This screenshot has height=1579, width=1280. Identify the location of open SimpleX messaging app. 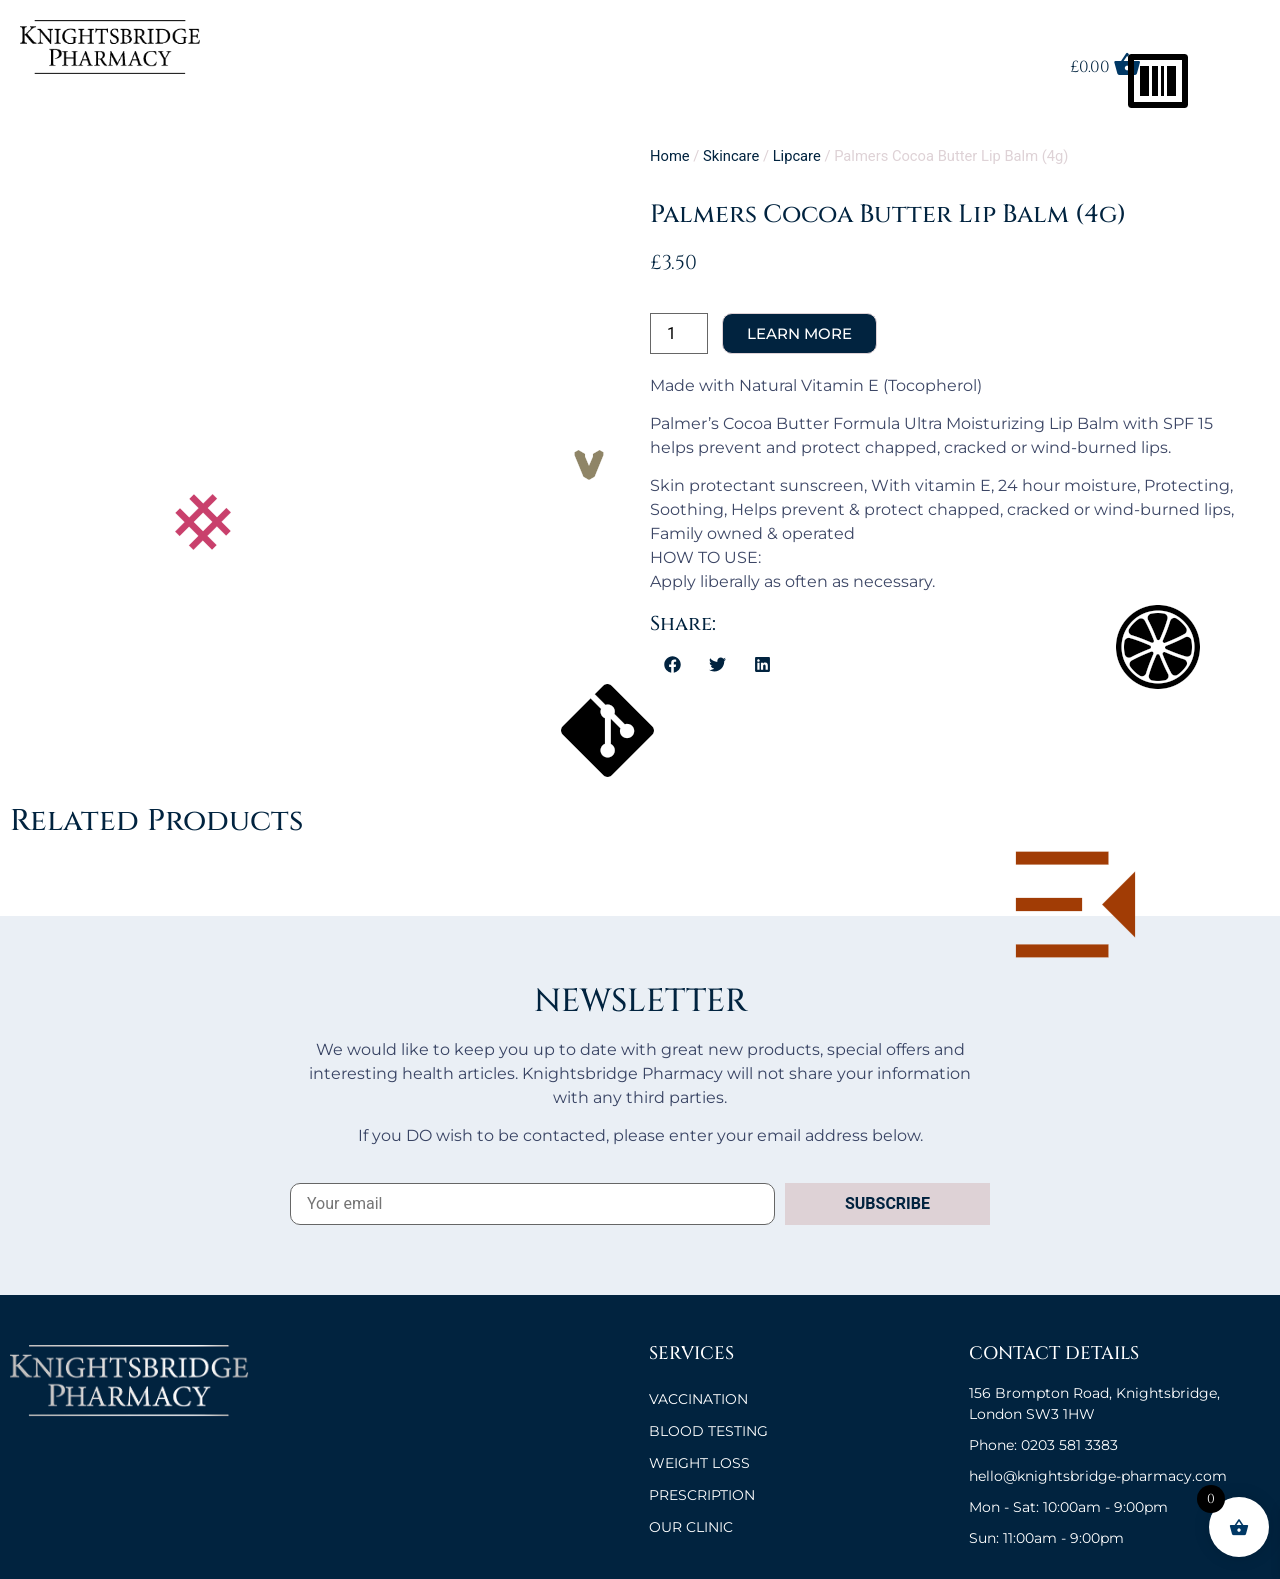
(203, 522).